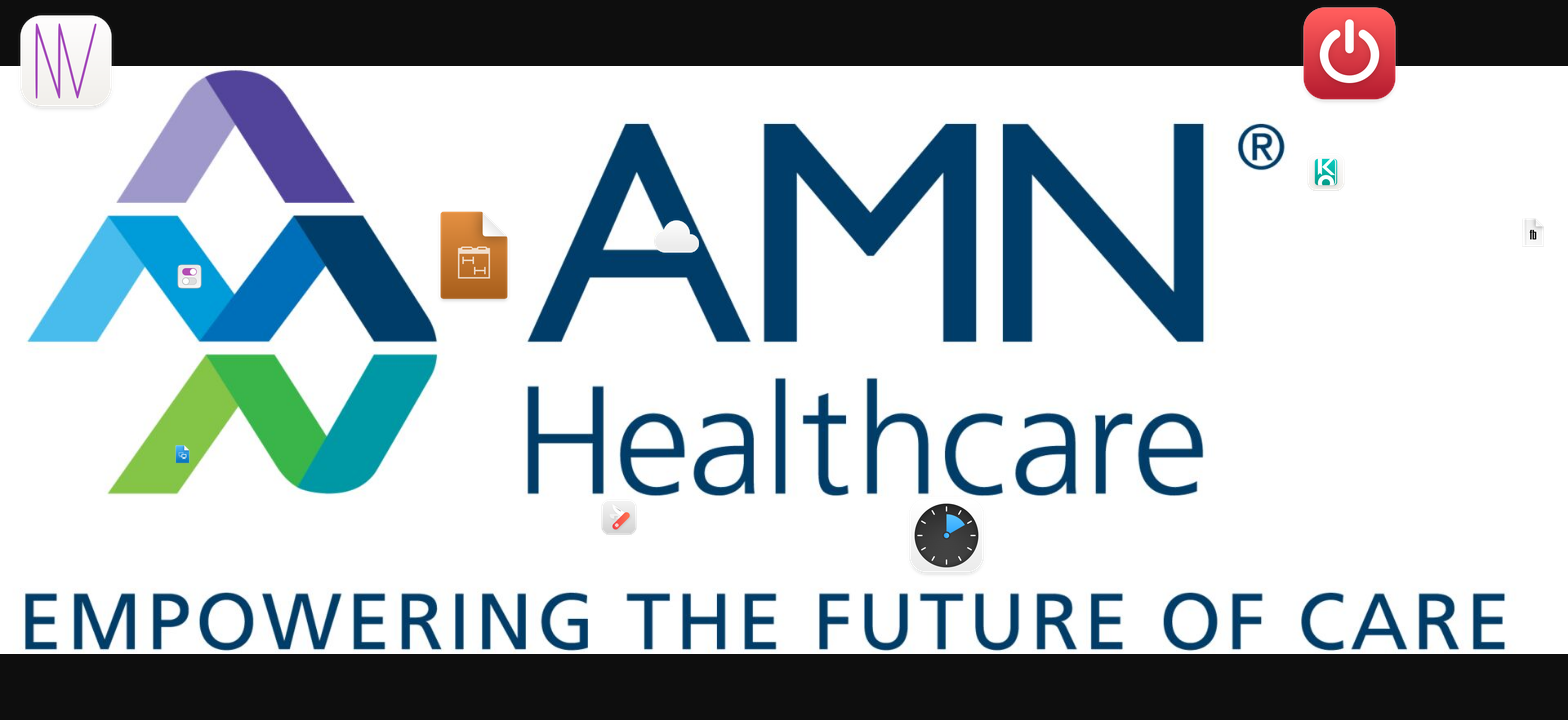 This screenshot has height=720, width=1568. Describe the element at coordinates (1326, 172) in the screenshot. I see `open koreader e-book reading app` at that location.